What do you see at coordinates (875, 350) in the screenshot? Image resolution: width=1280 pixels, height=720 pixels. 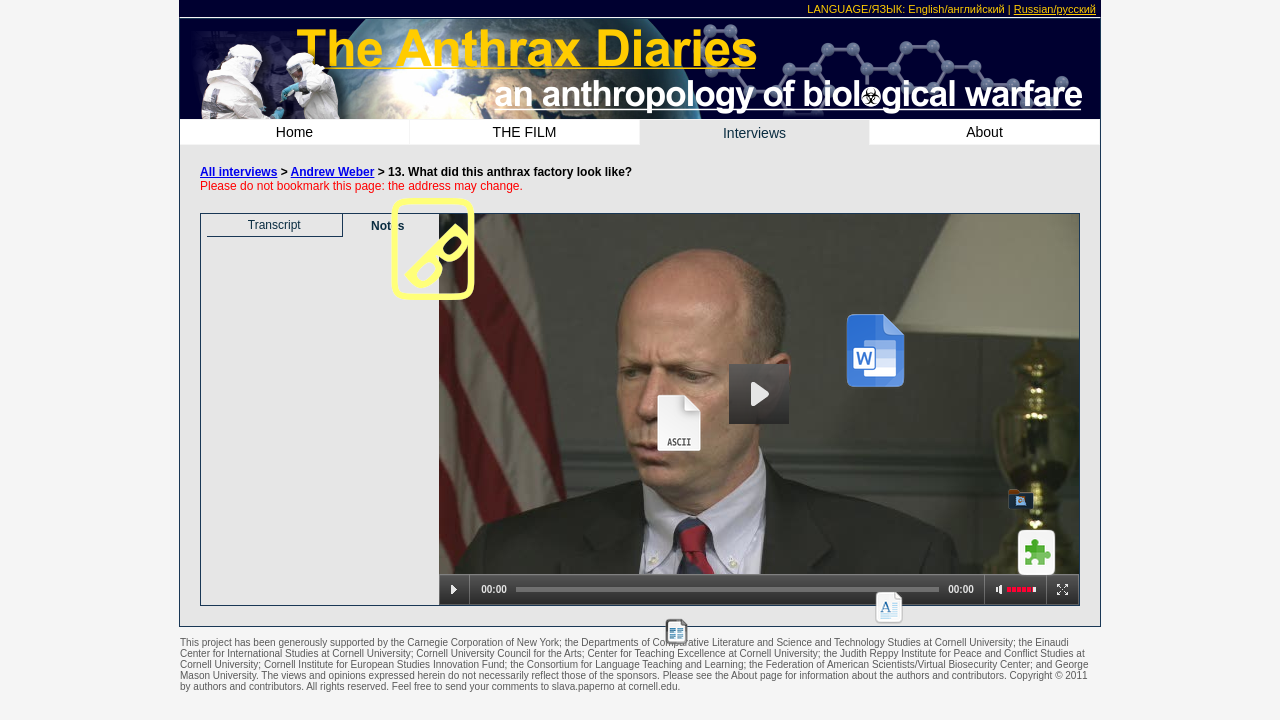 I see `microsoft word document file` at bounding box center [875, 350].